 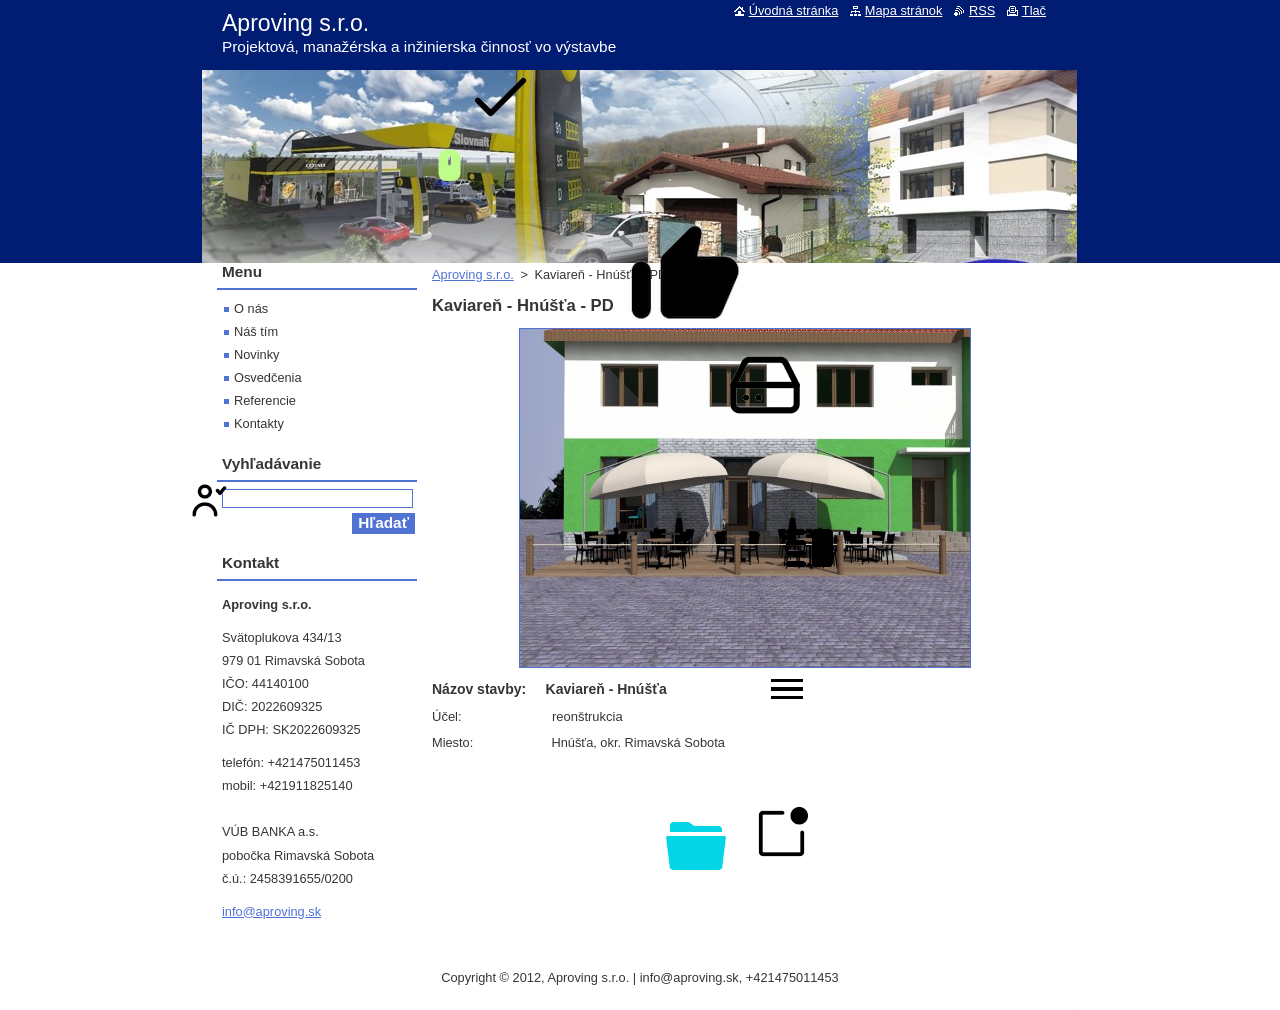 I want to click on like or upvote content, so click(x=684, y=275).